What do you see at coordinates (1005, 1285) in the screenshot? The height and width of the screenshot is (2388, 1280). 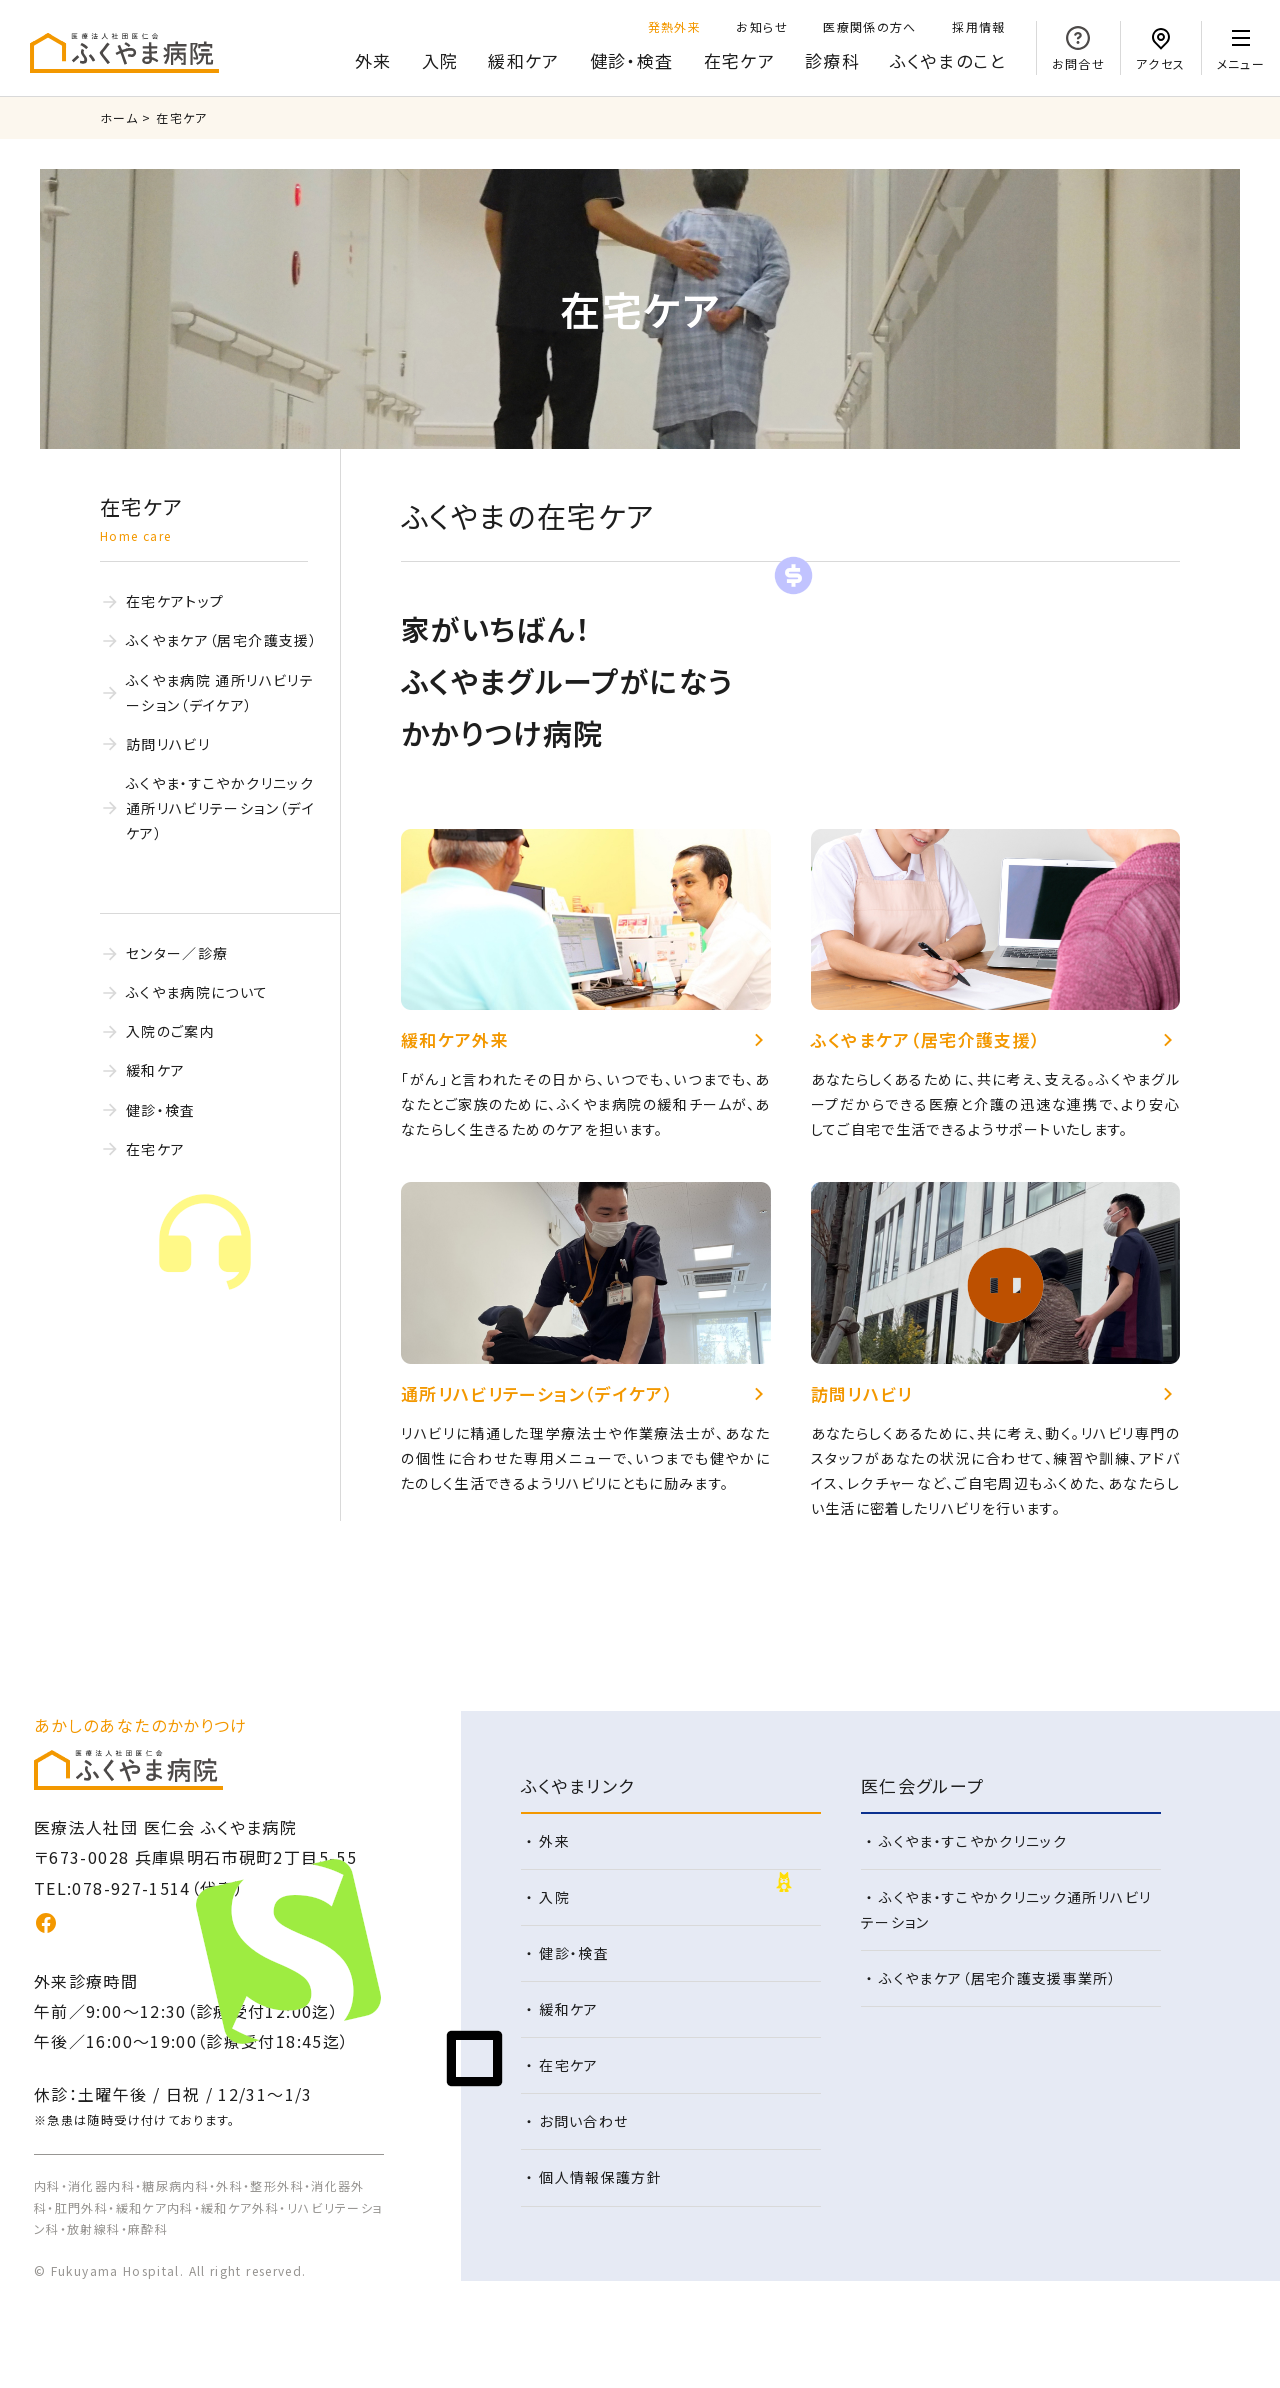 I see `electrical outlet or power source indicator` at bounding box center [1005, 1285].